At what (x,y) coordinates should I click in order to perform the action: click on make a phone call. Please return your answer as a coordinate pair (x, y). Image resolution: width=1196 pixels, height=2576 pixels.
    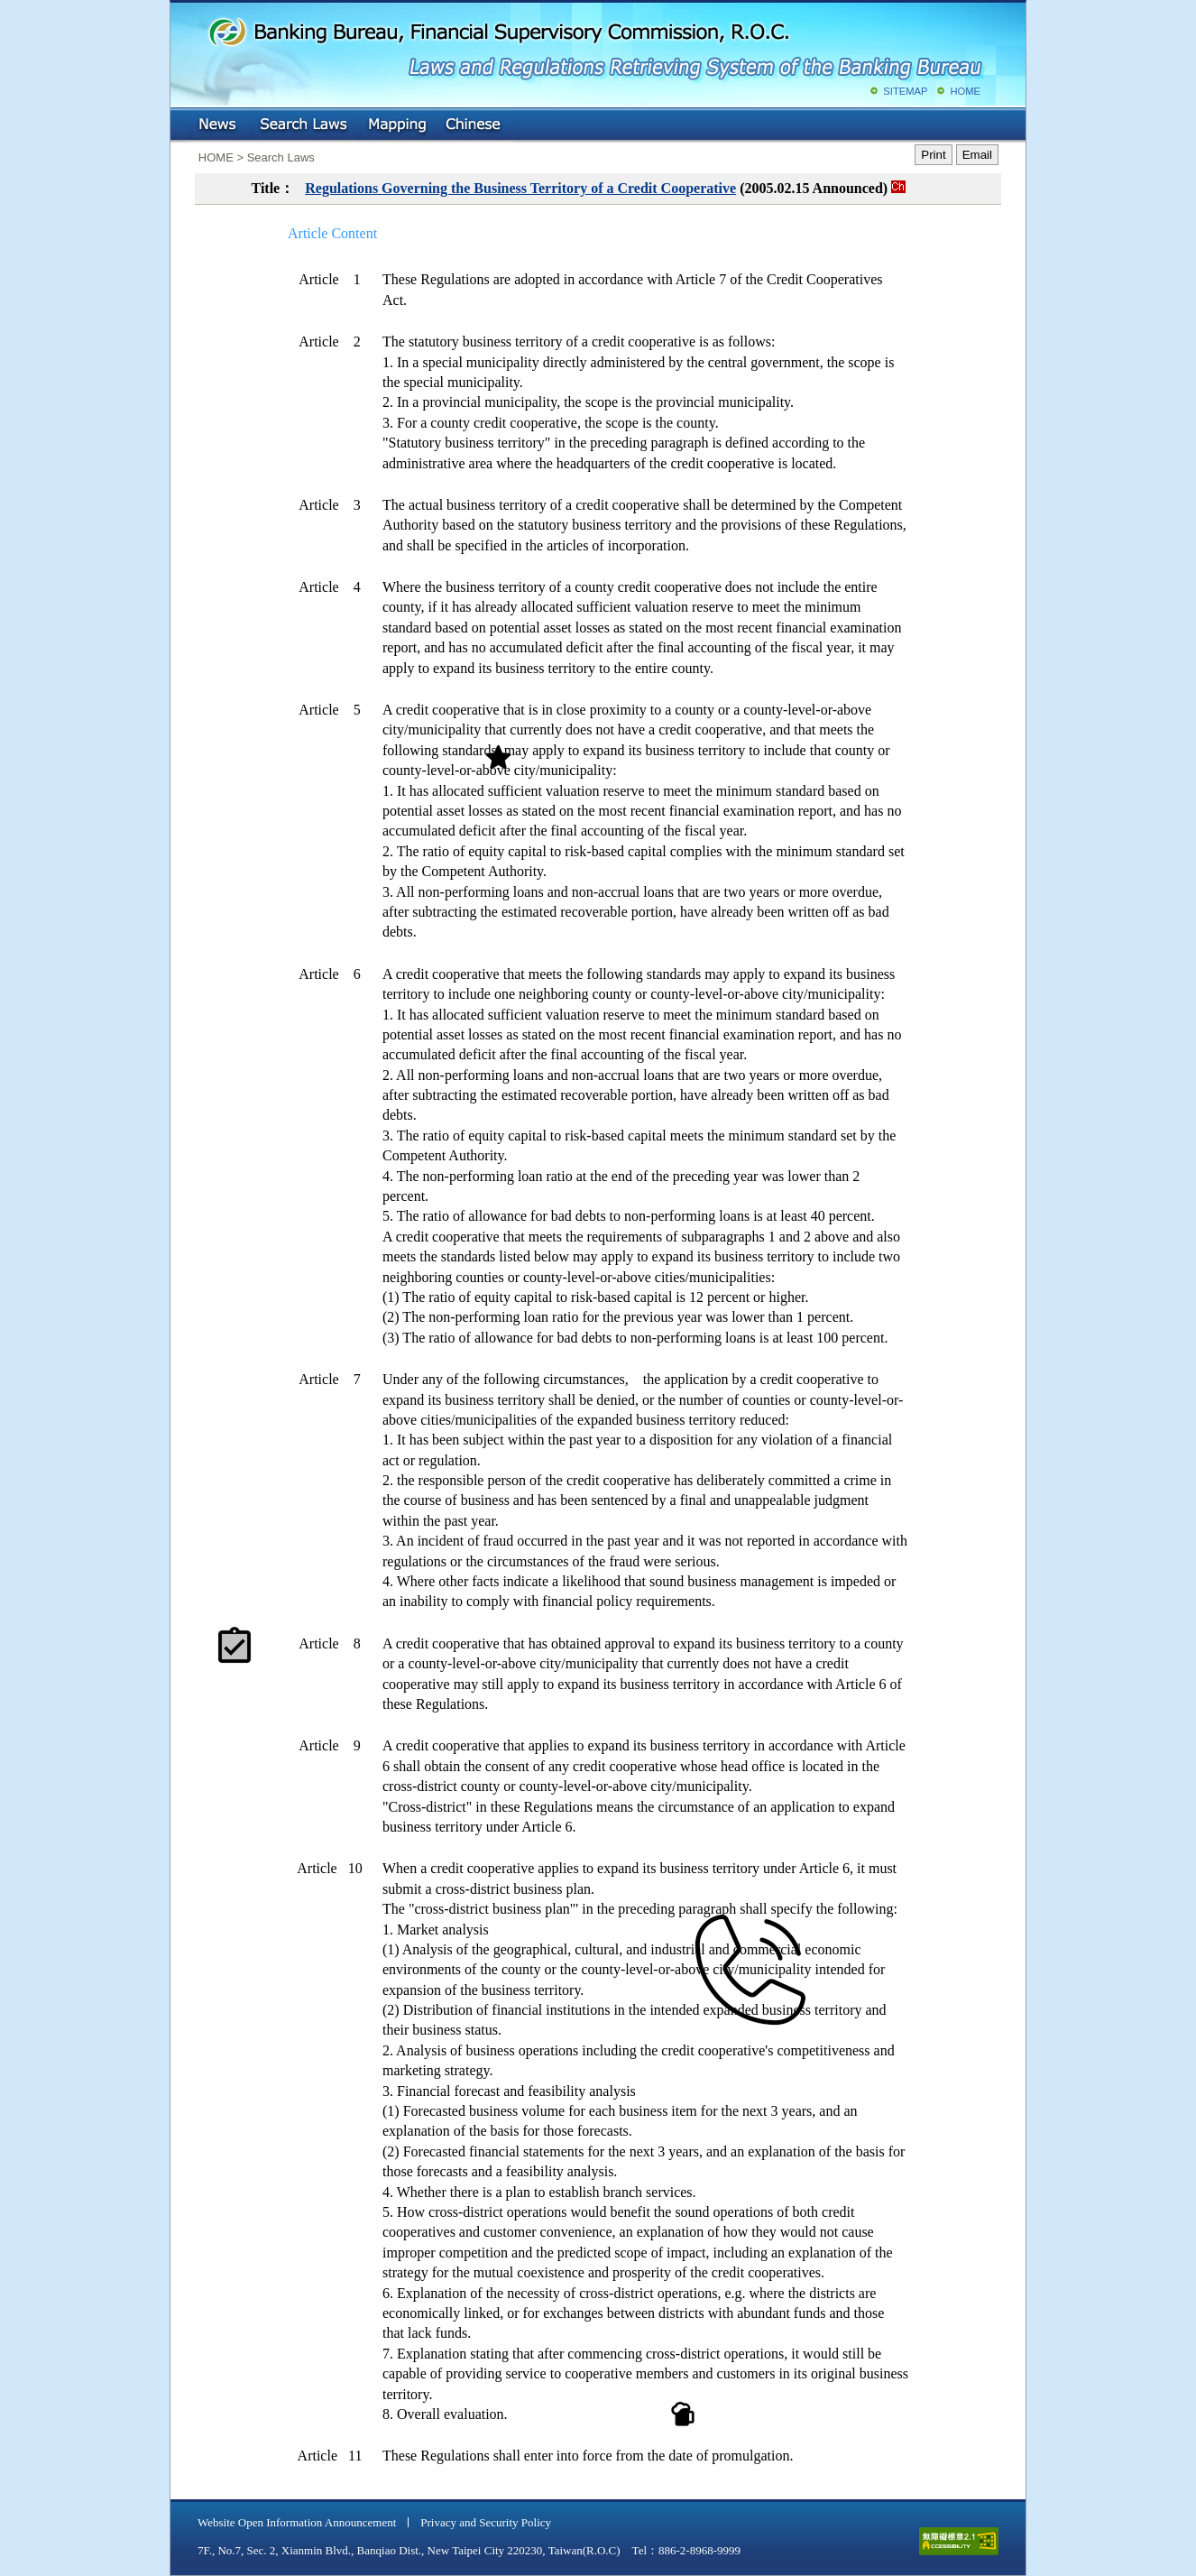
    Looking at the image, I should click on (752, 1967).